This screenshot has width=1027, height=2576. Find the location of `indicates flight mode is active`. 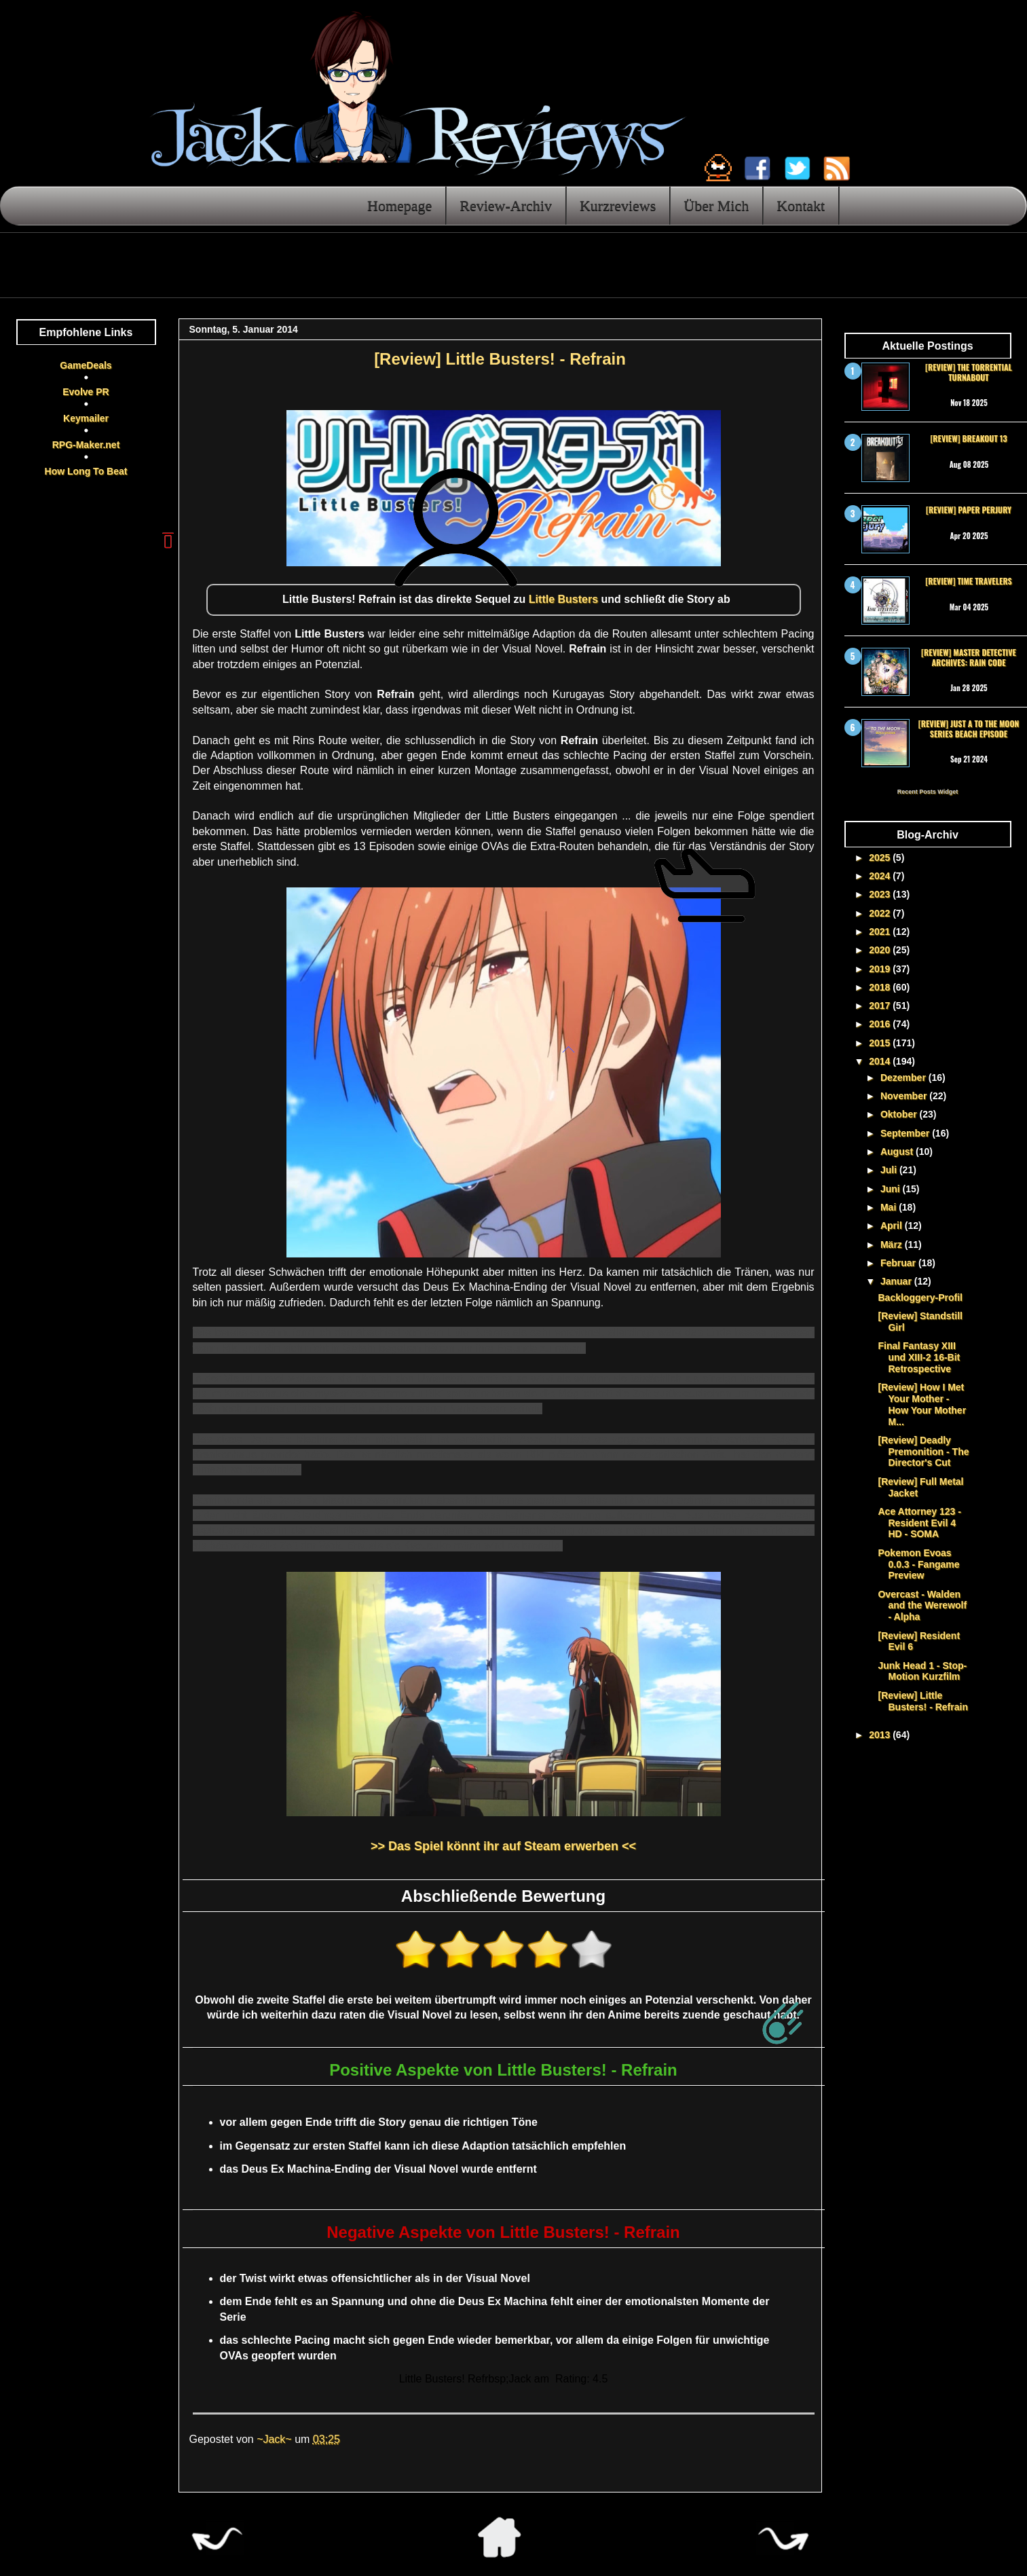

indicates flight mode is active is located at coordinates (705, 882).